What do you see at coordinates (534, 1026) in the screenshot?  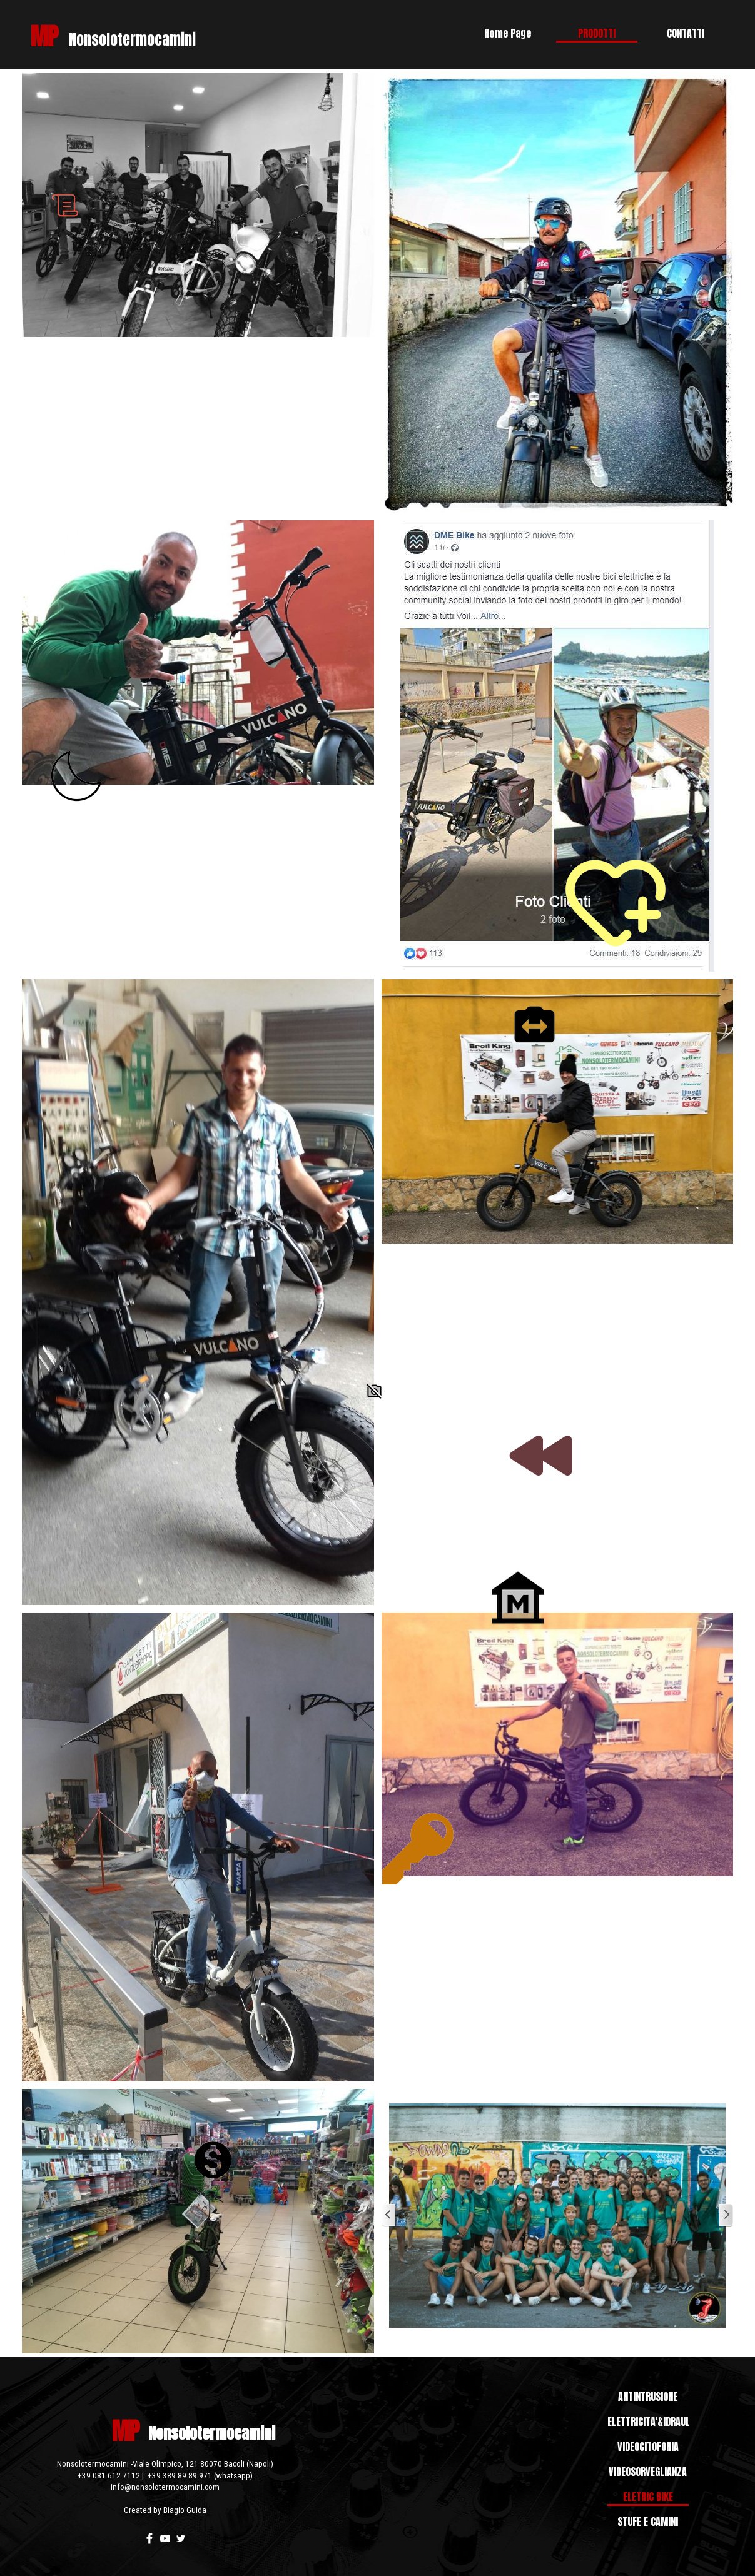 I see `switch between front and rear camera` at bounding box center [534, 1026].